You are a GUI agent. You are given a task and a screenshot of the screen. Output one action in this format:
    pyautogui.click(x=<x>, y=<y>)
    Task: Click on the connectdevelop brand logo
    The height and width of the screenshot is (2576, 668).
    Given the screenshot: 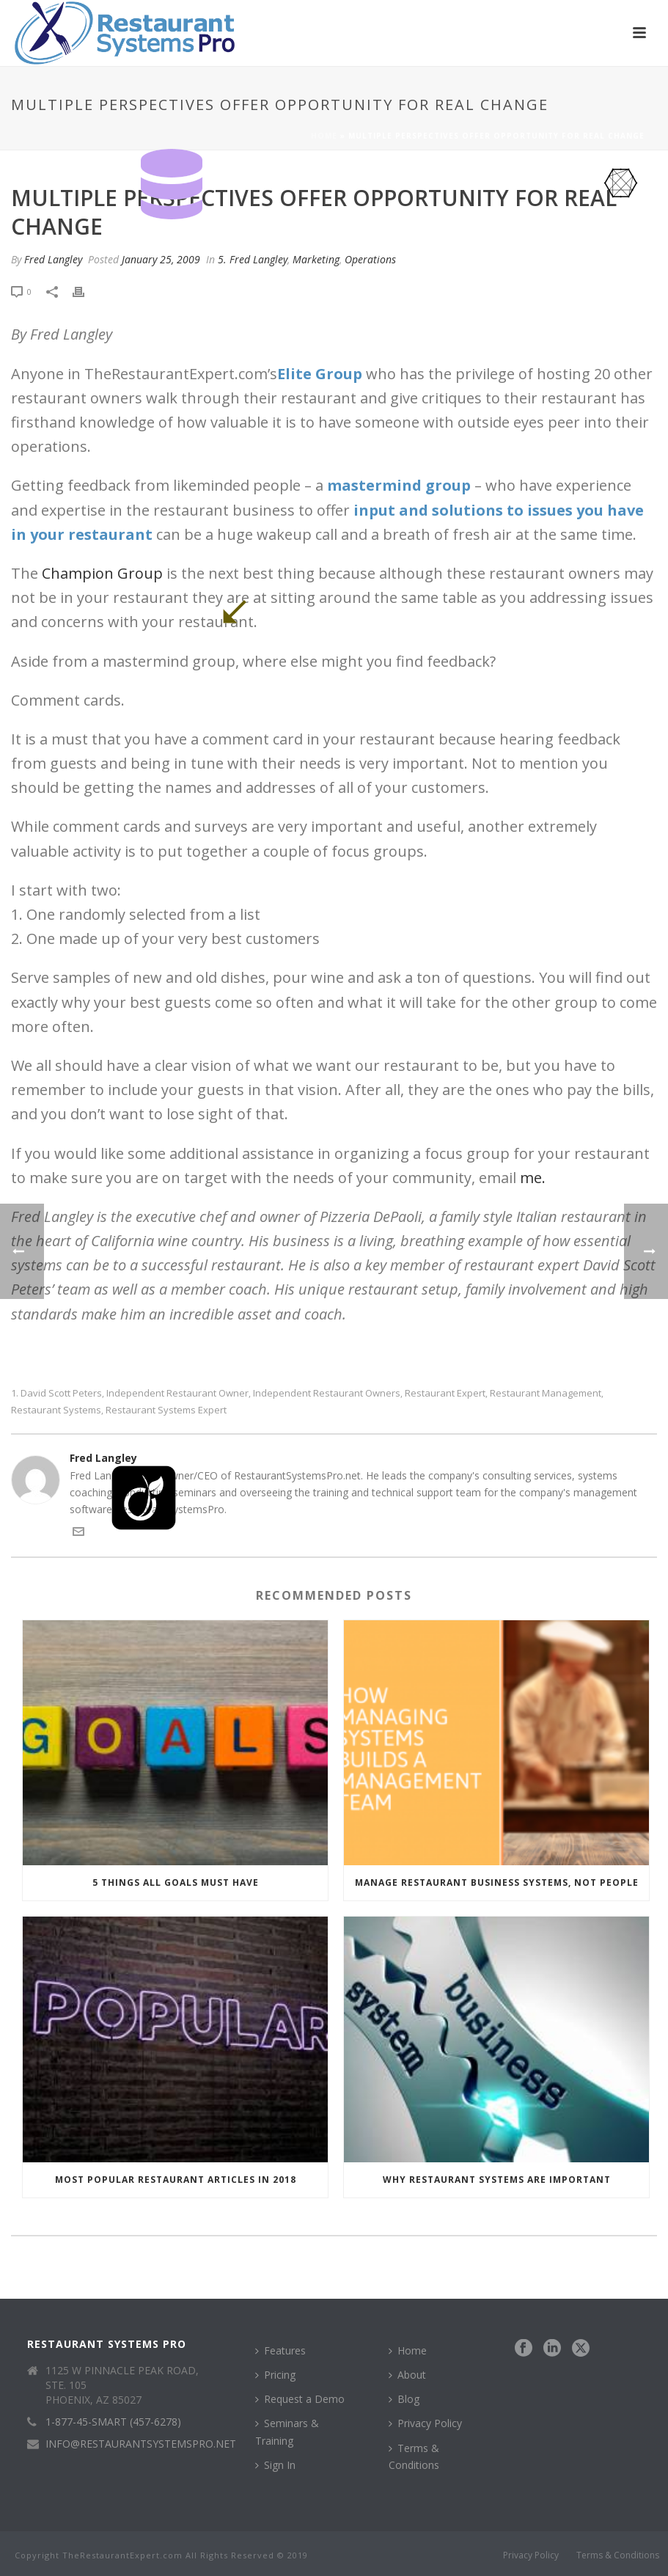 What is the action you would take?
    pyautogui.click(x=620, y=183)
    